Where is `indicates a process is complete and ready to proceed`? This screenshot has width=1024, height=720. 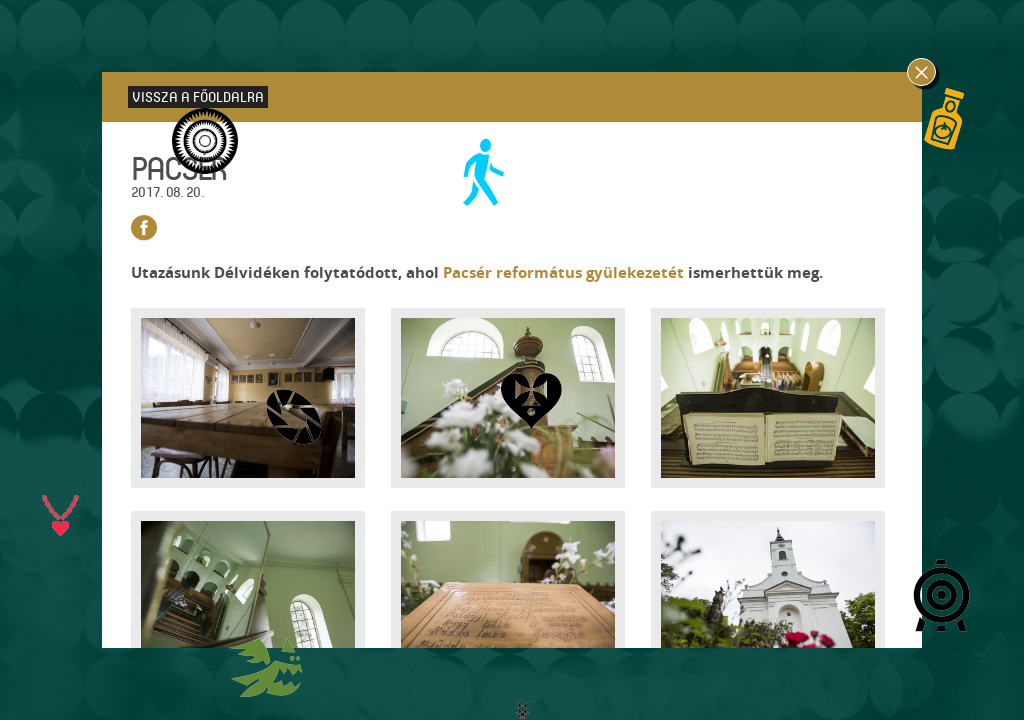 indicates a process is complete and ready to proceed is located at coordinates (522, 709).